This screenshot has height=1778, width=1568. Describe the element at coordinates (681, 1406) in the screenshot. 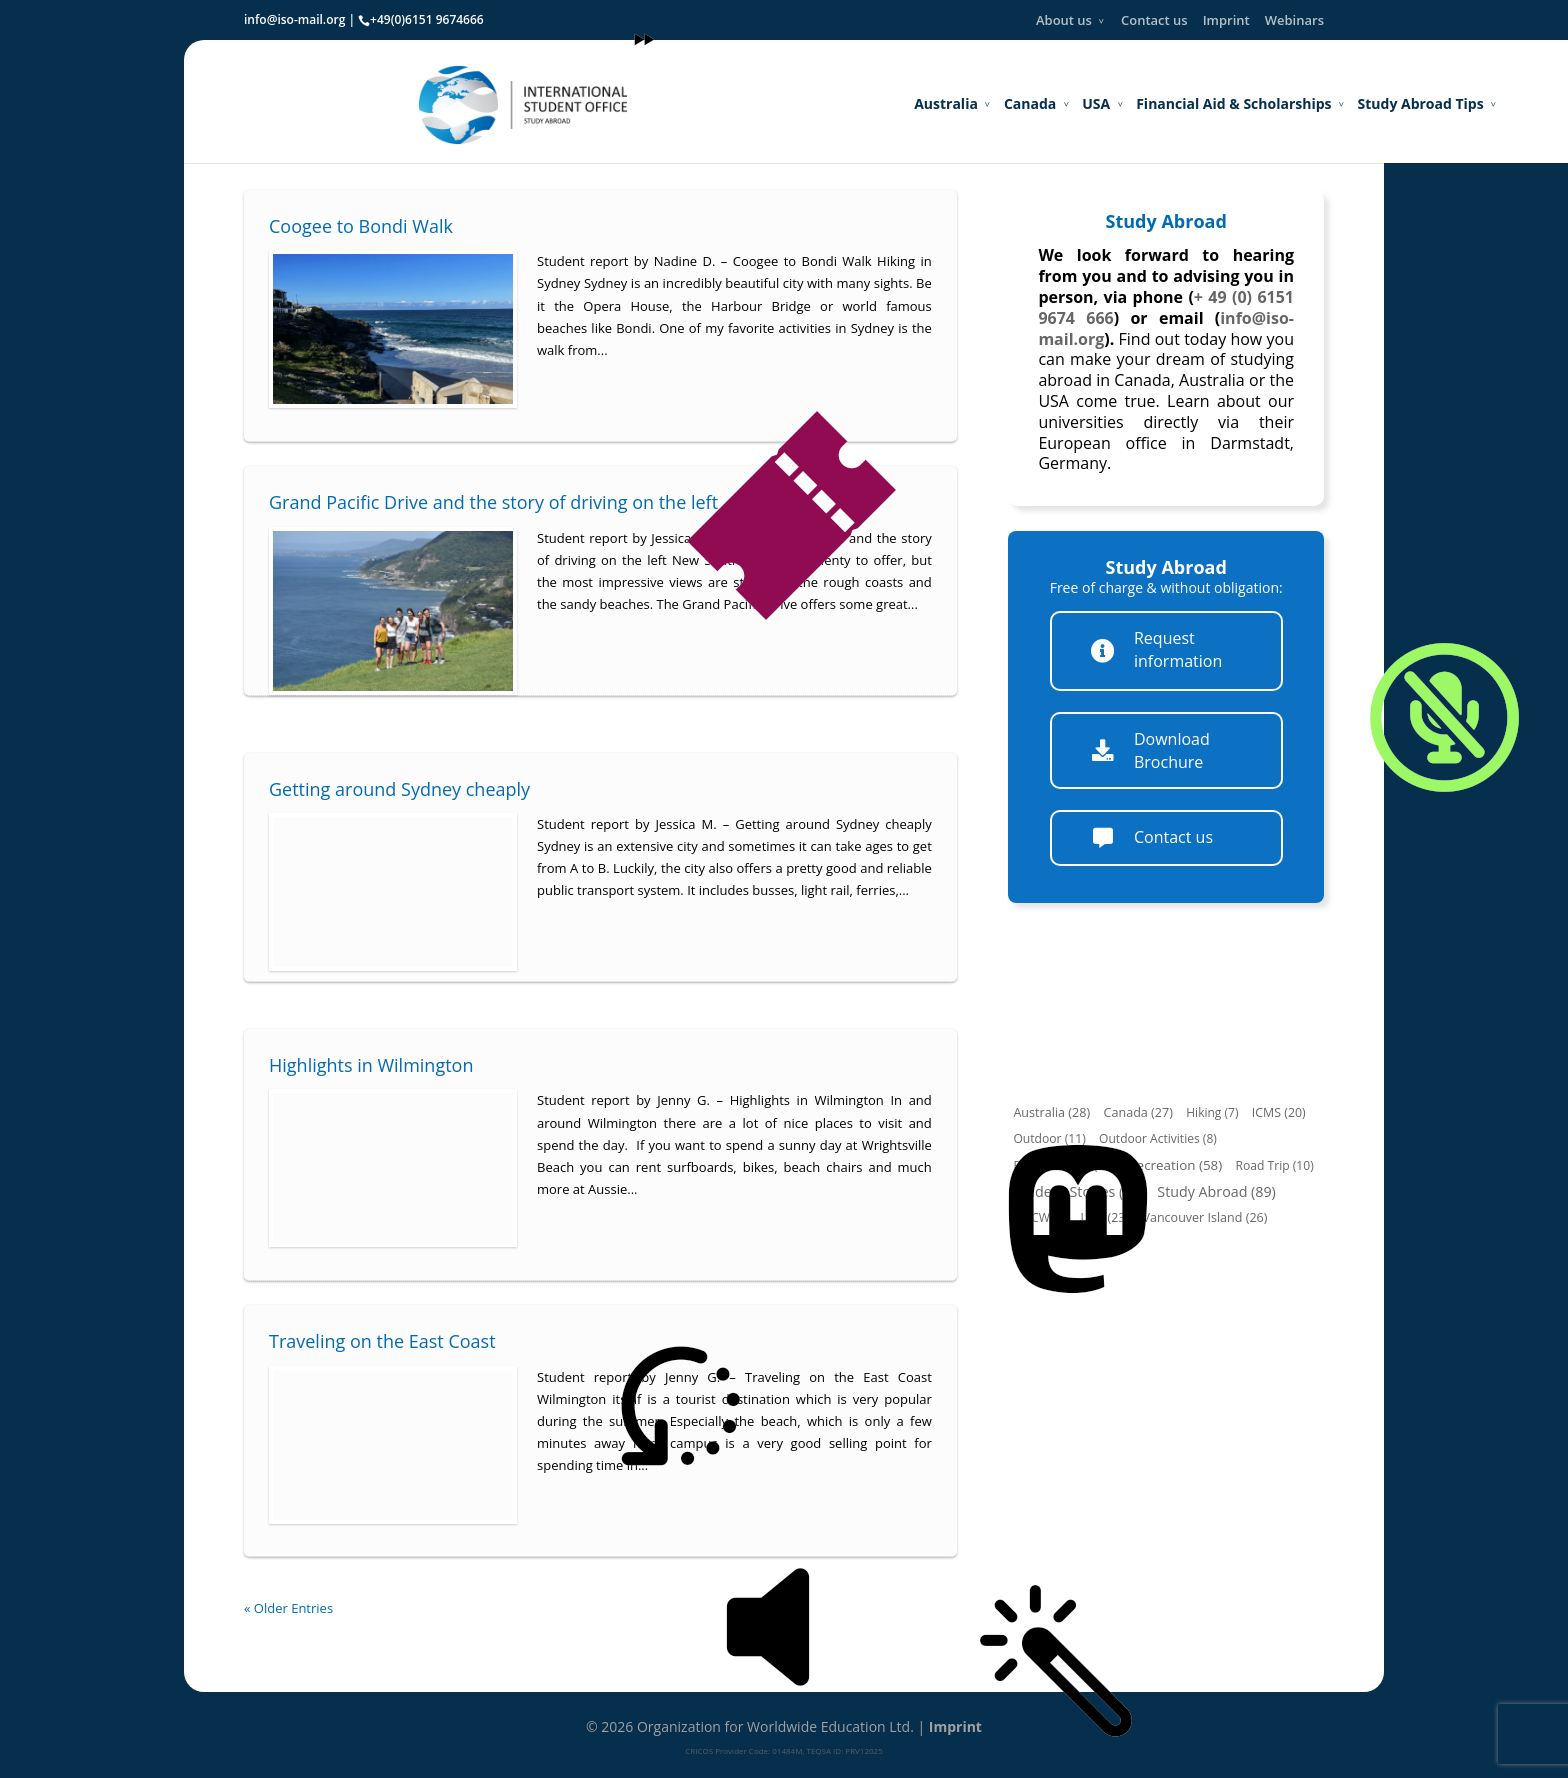

I see `rotate content counterclockwise` at that location.